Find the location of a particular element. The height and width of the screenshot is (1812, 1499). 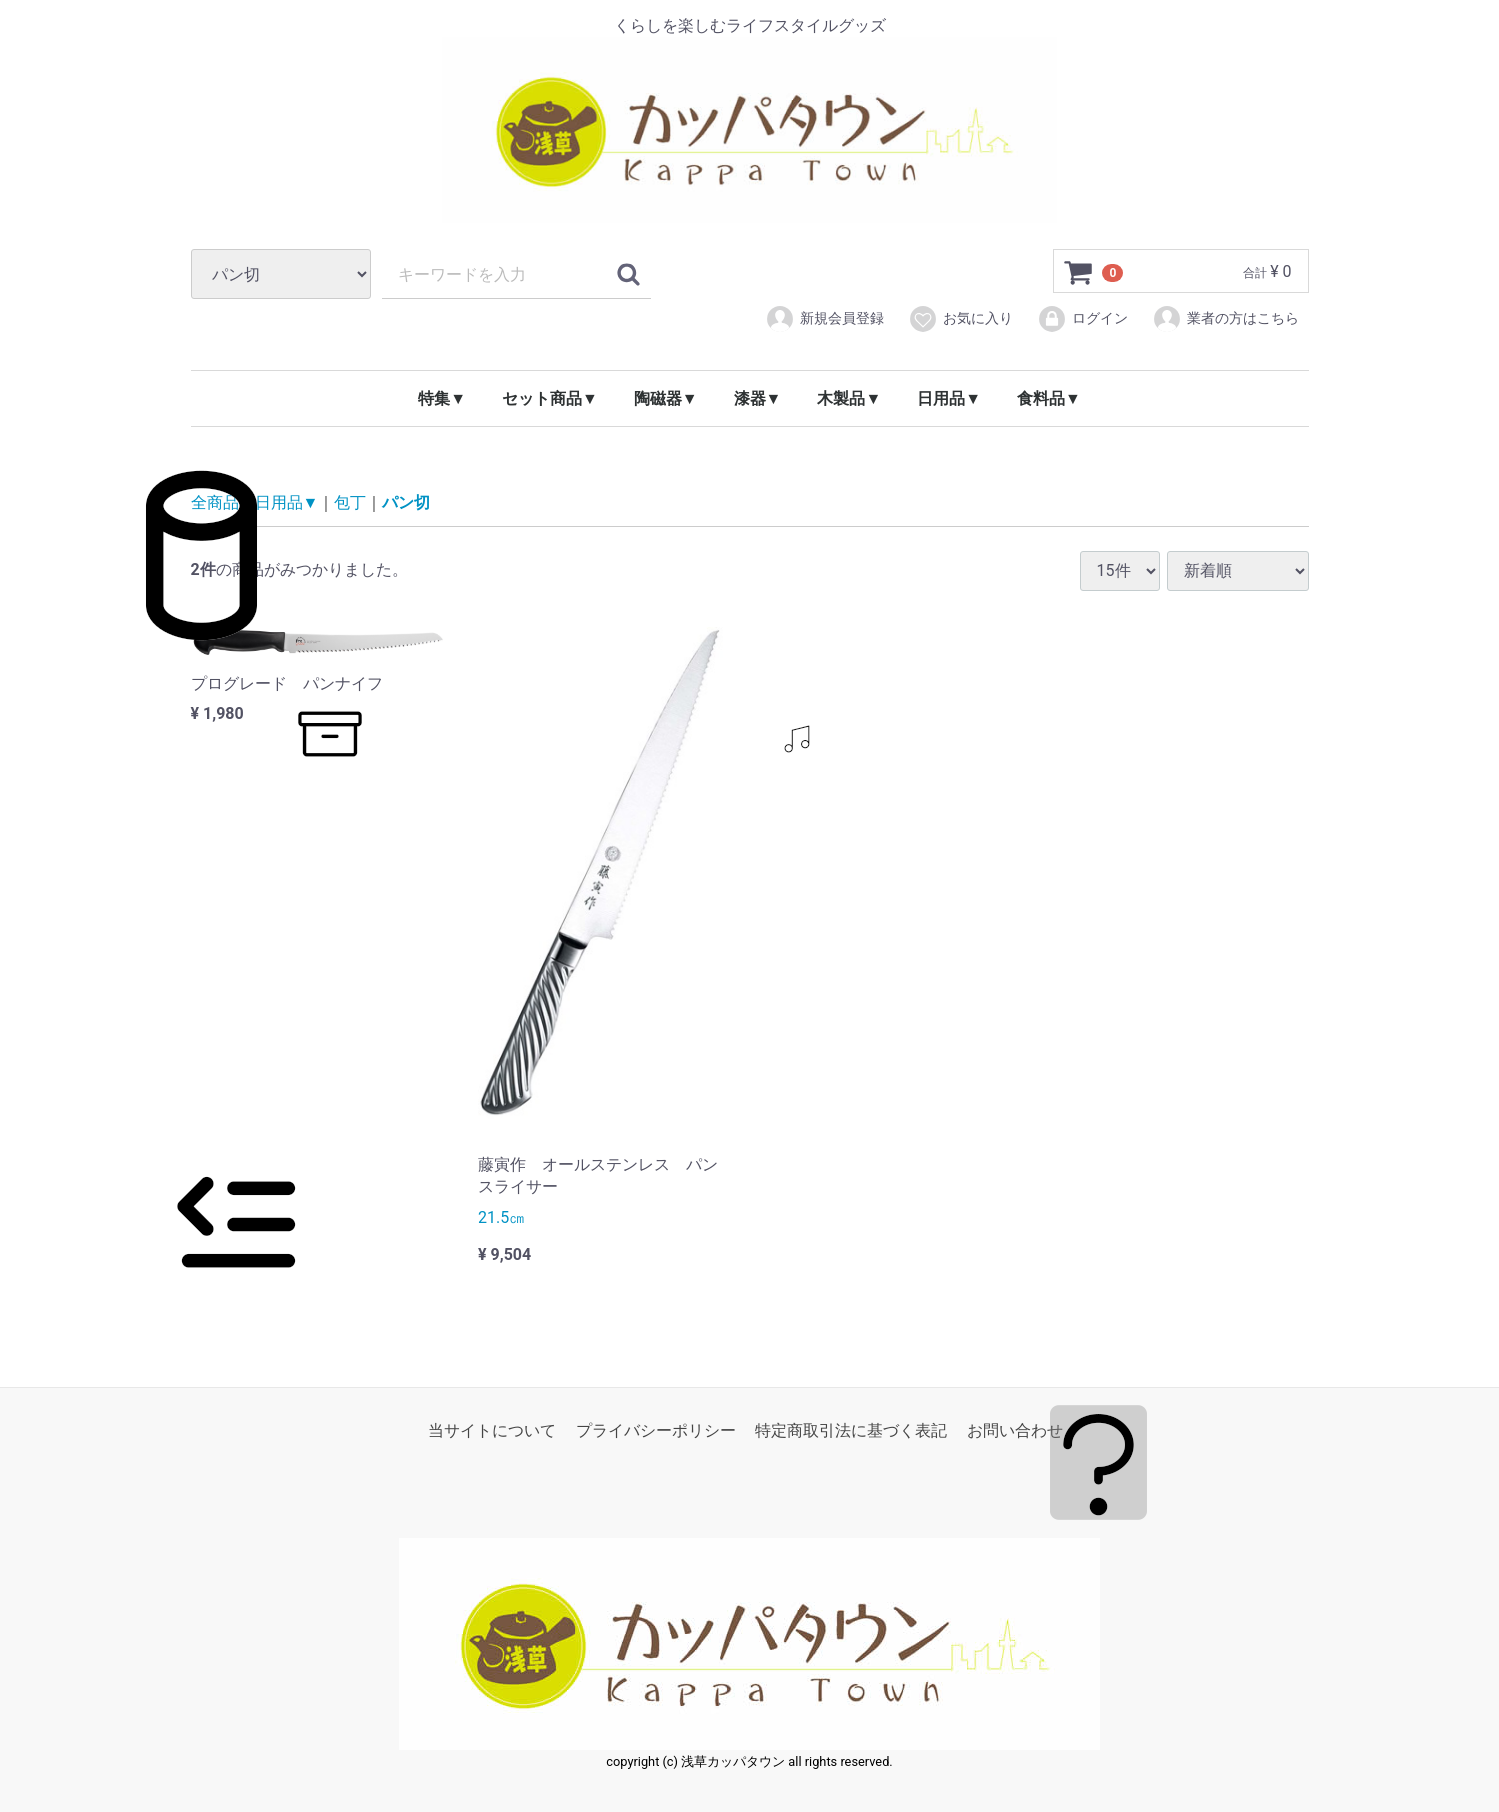

archive selected items is located at coordinates (330, 734).